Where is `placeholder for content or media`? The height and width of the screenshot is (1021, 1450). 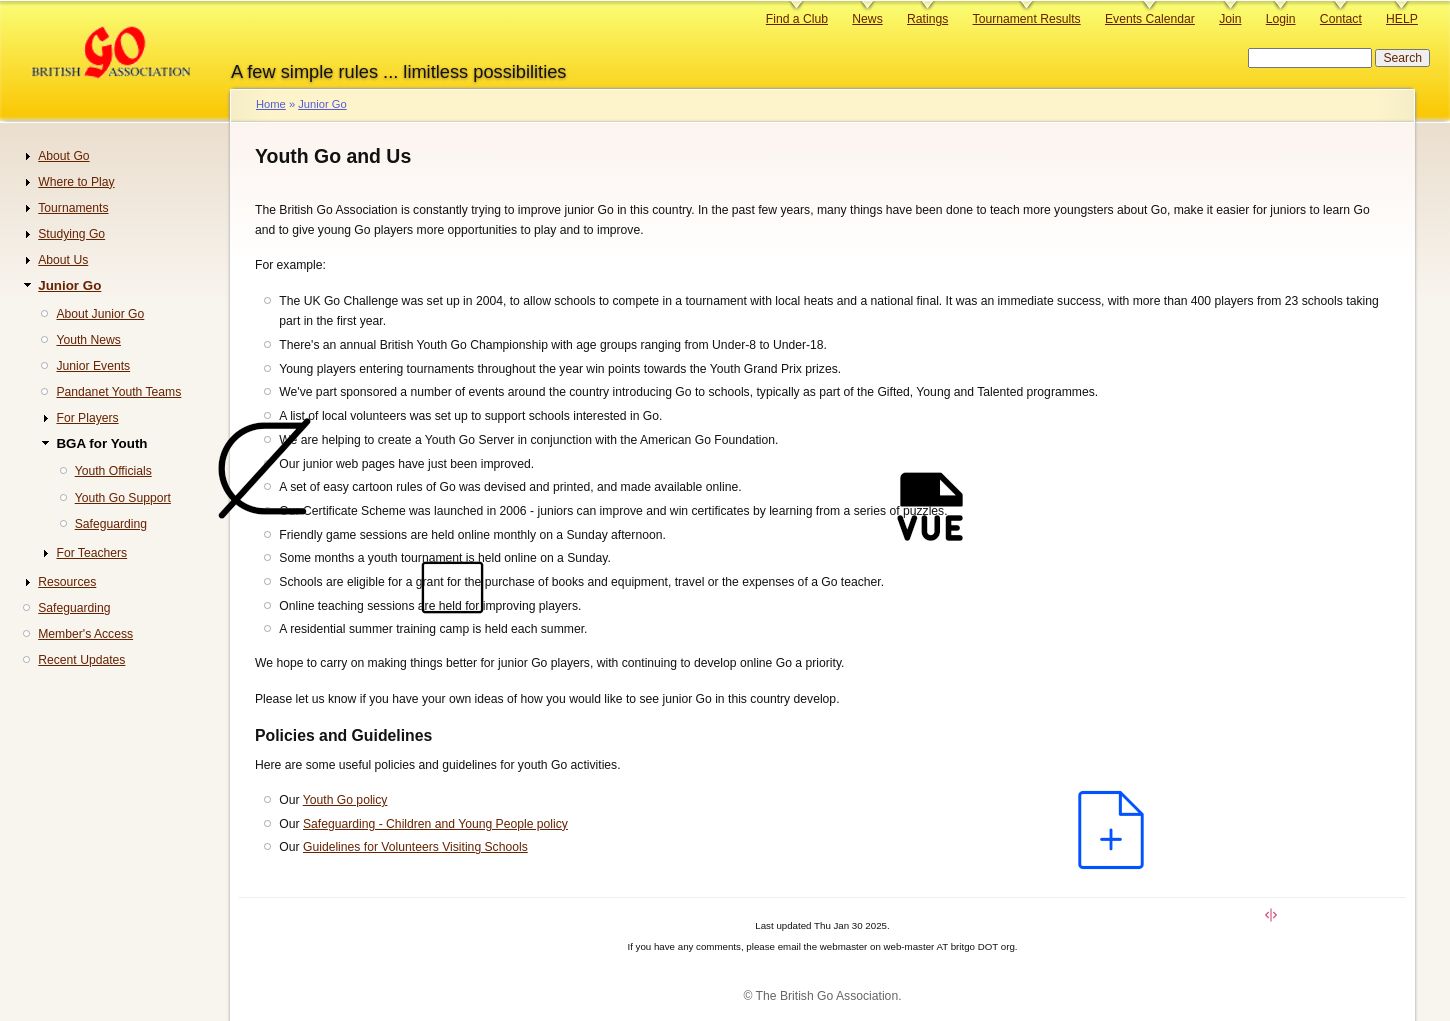 placeholder for content or media is located at coordinates (452, 587).